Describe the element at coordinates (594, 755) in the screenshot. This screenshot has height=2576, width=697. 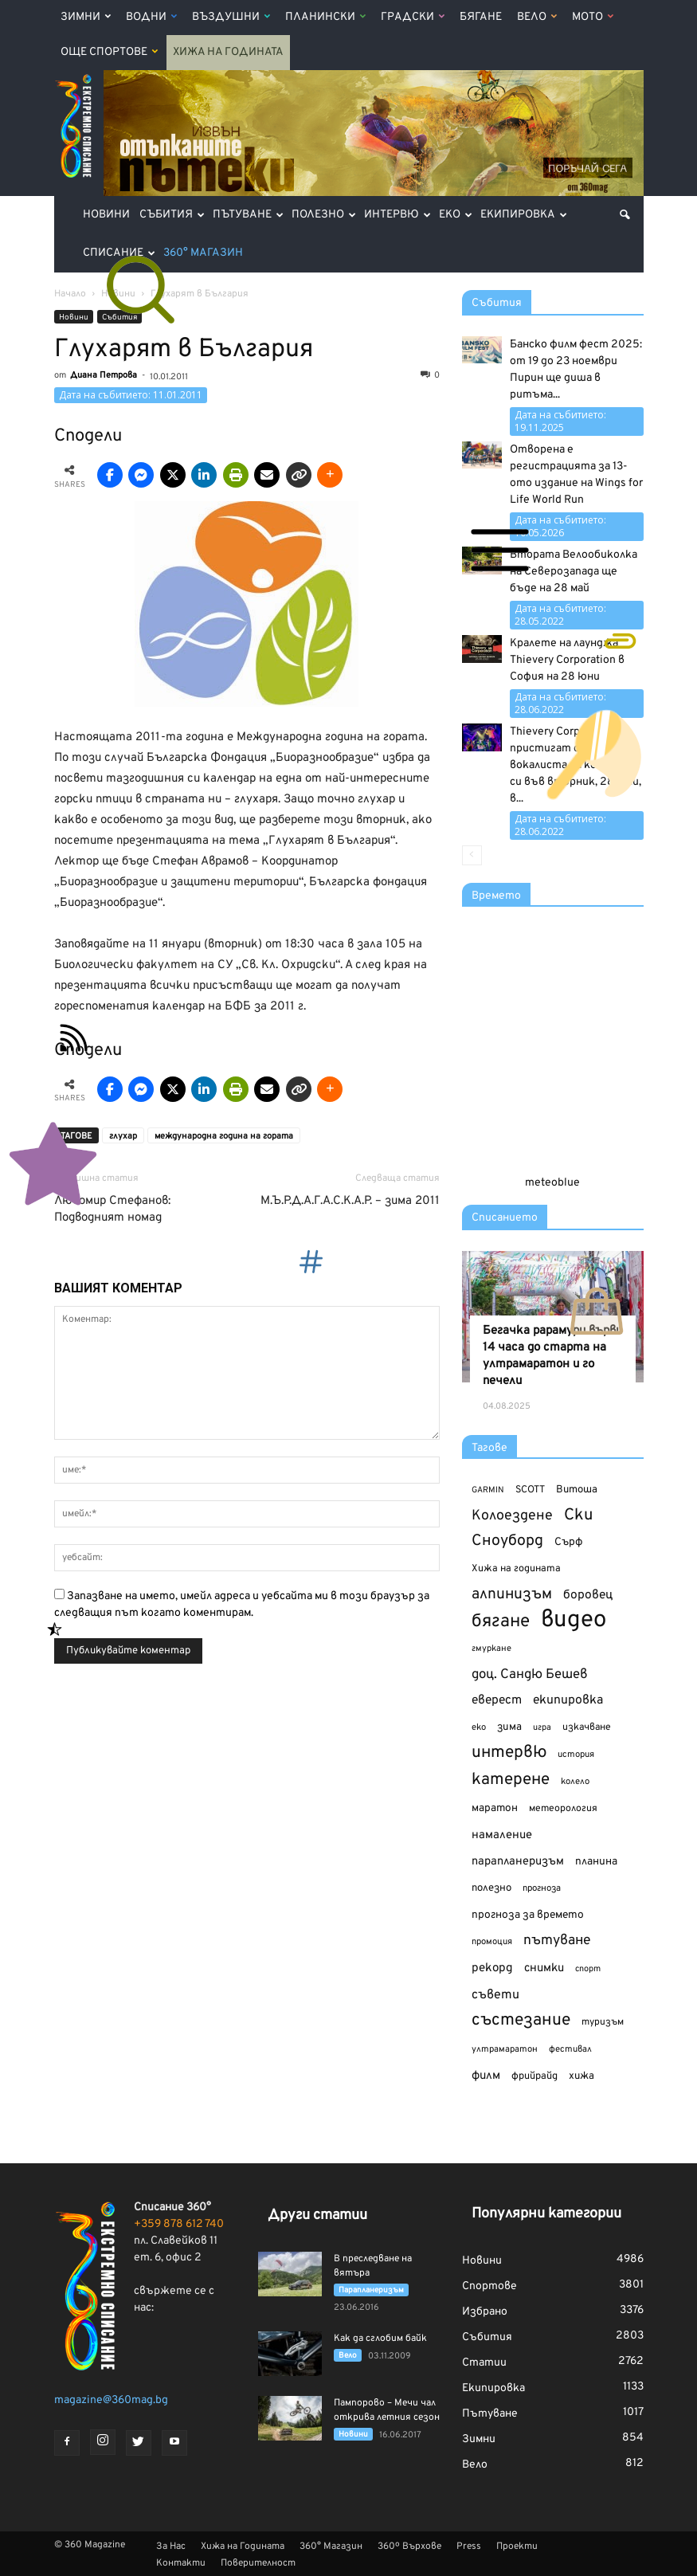
I see `discord golden bug hunter badge indicating elite bug reporter status` at that location.